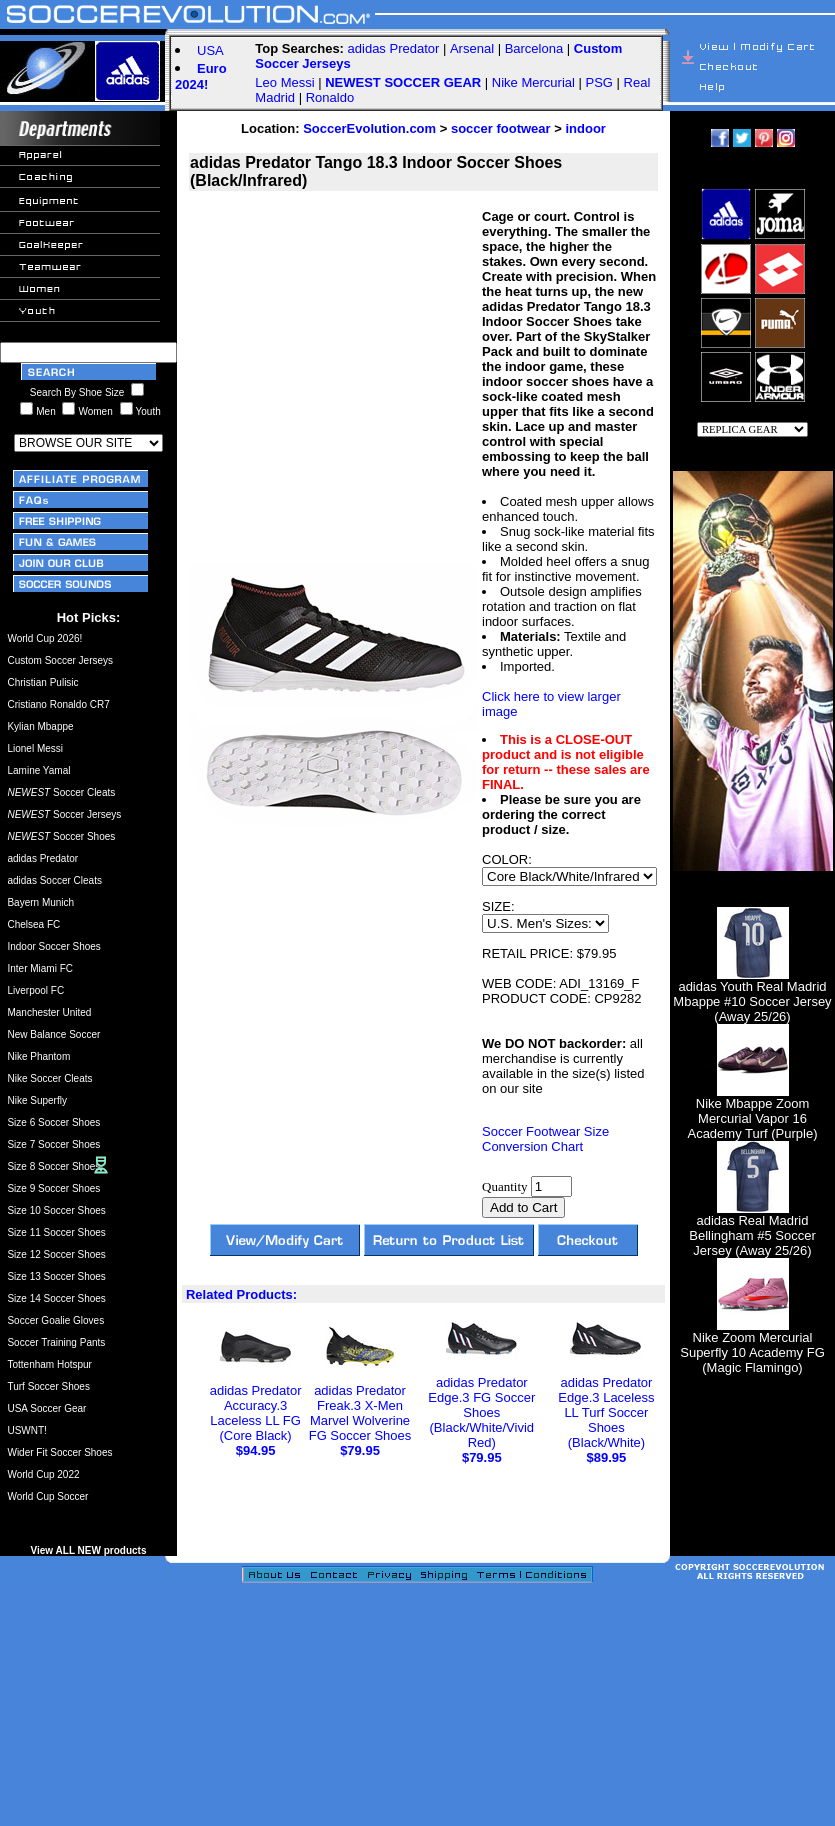  I want to click on access nursing or medical staff information, so click(101, 1165).